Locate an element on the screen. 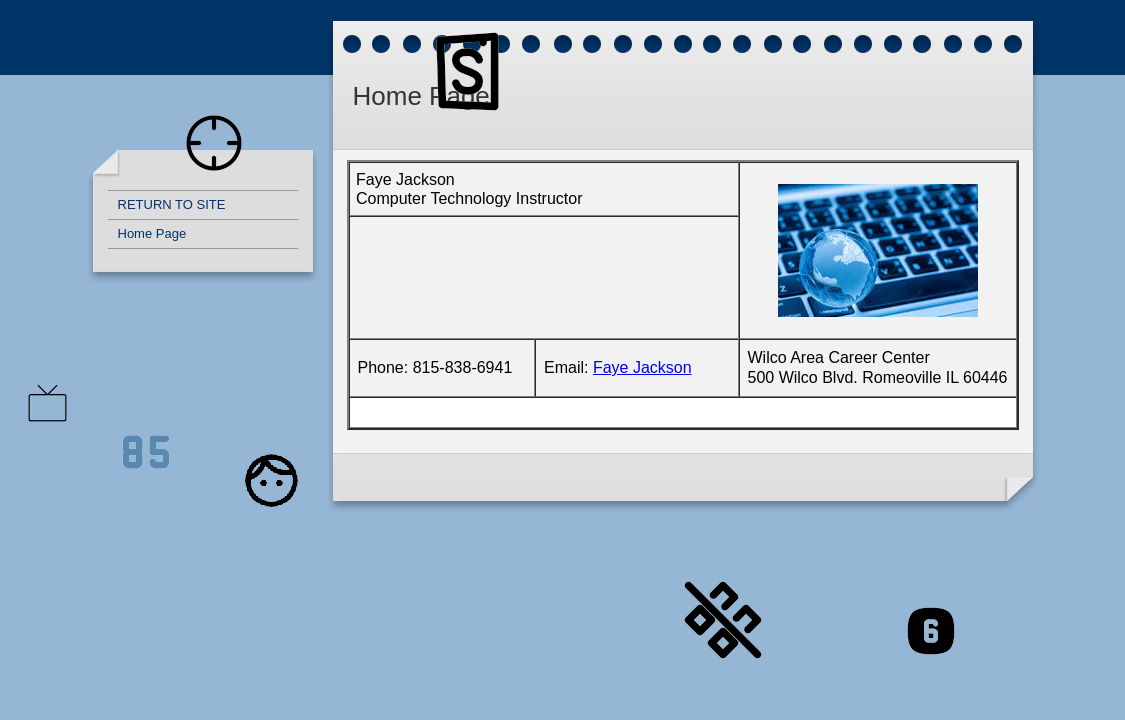 The image size is (1125, 720). indicates step 6 in a multi-step process is located at coordinates (931, 631).